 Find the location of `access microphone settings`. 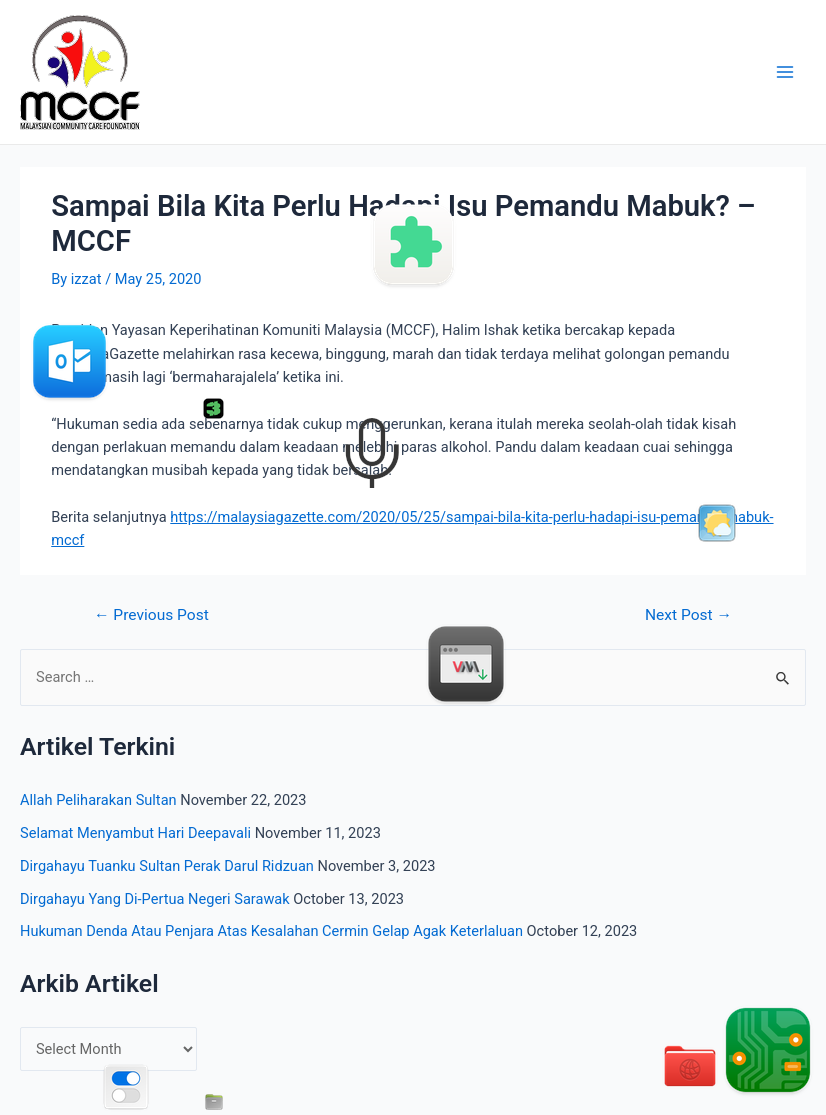

access microphone settings is located at coordinates (372, 453).